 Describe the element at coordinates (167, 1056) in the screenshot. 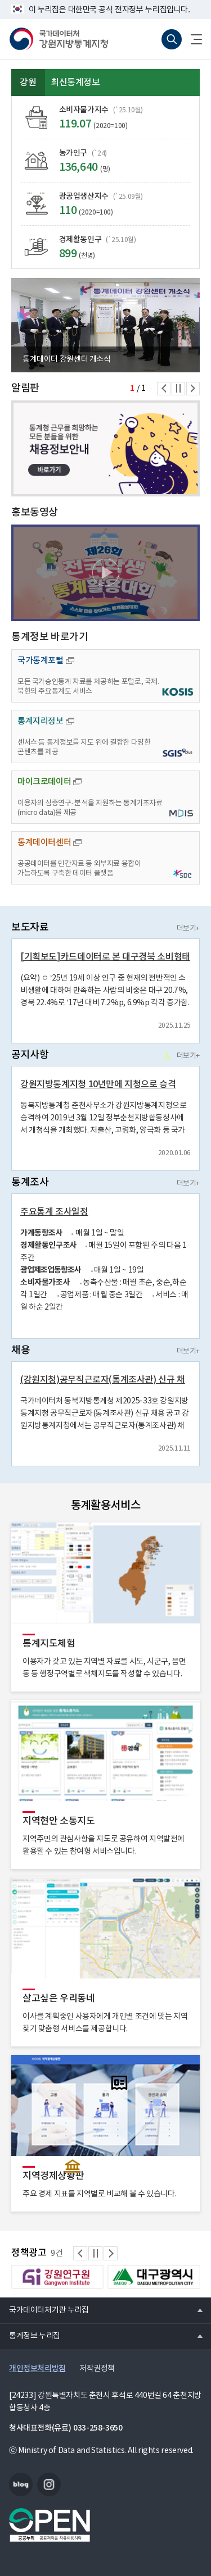

I see `access drawing or drafting tools` at that location.